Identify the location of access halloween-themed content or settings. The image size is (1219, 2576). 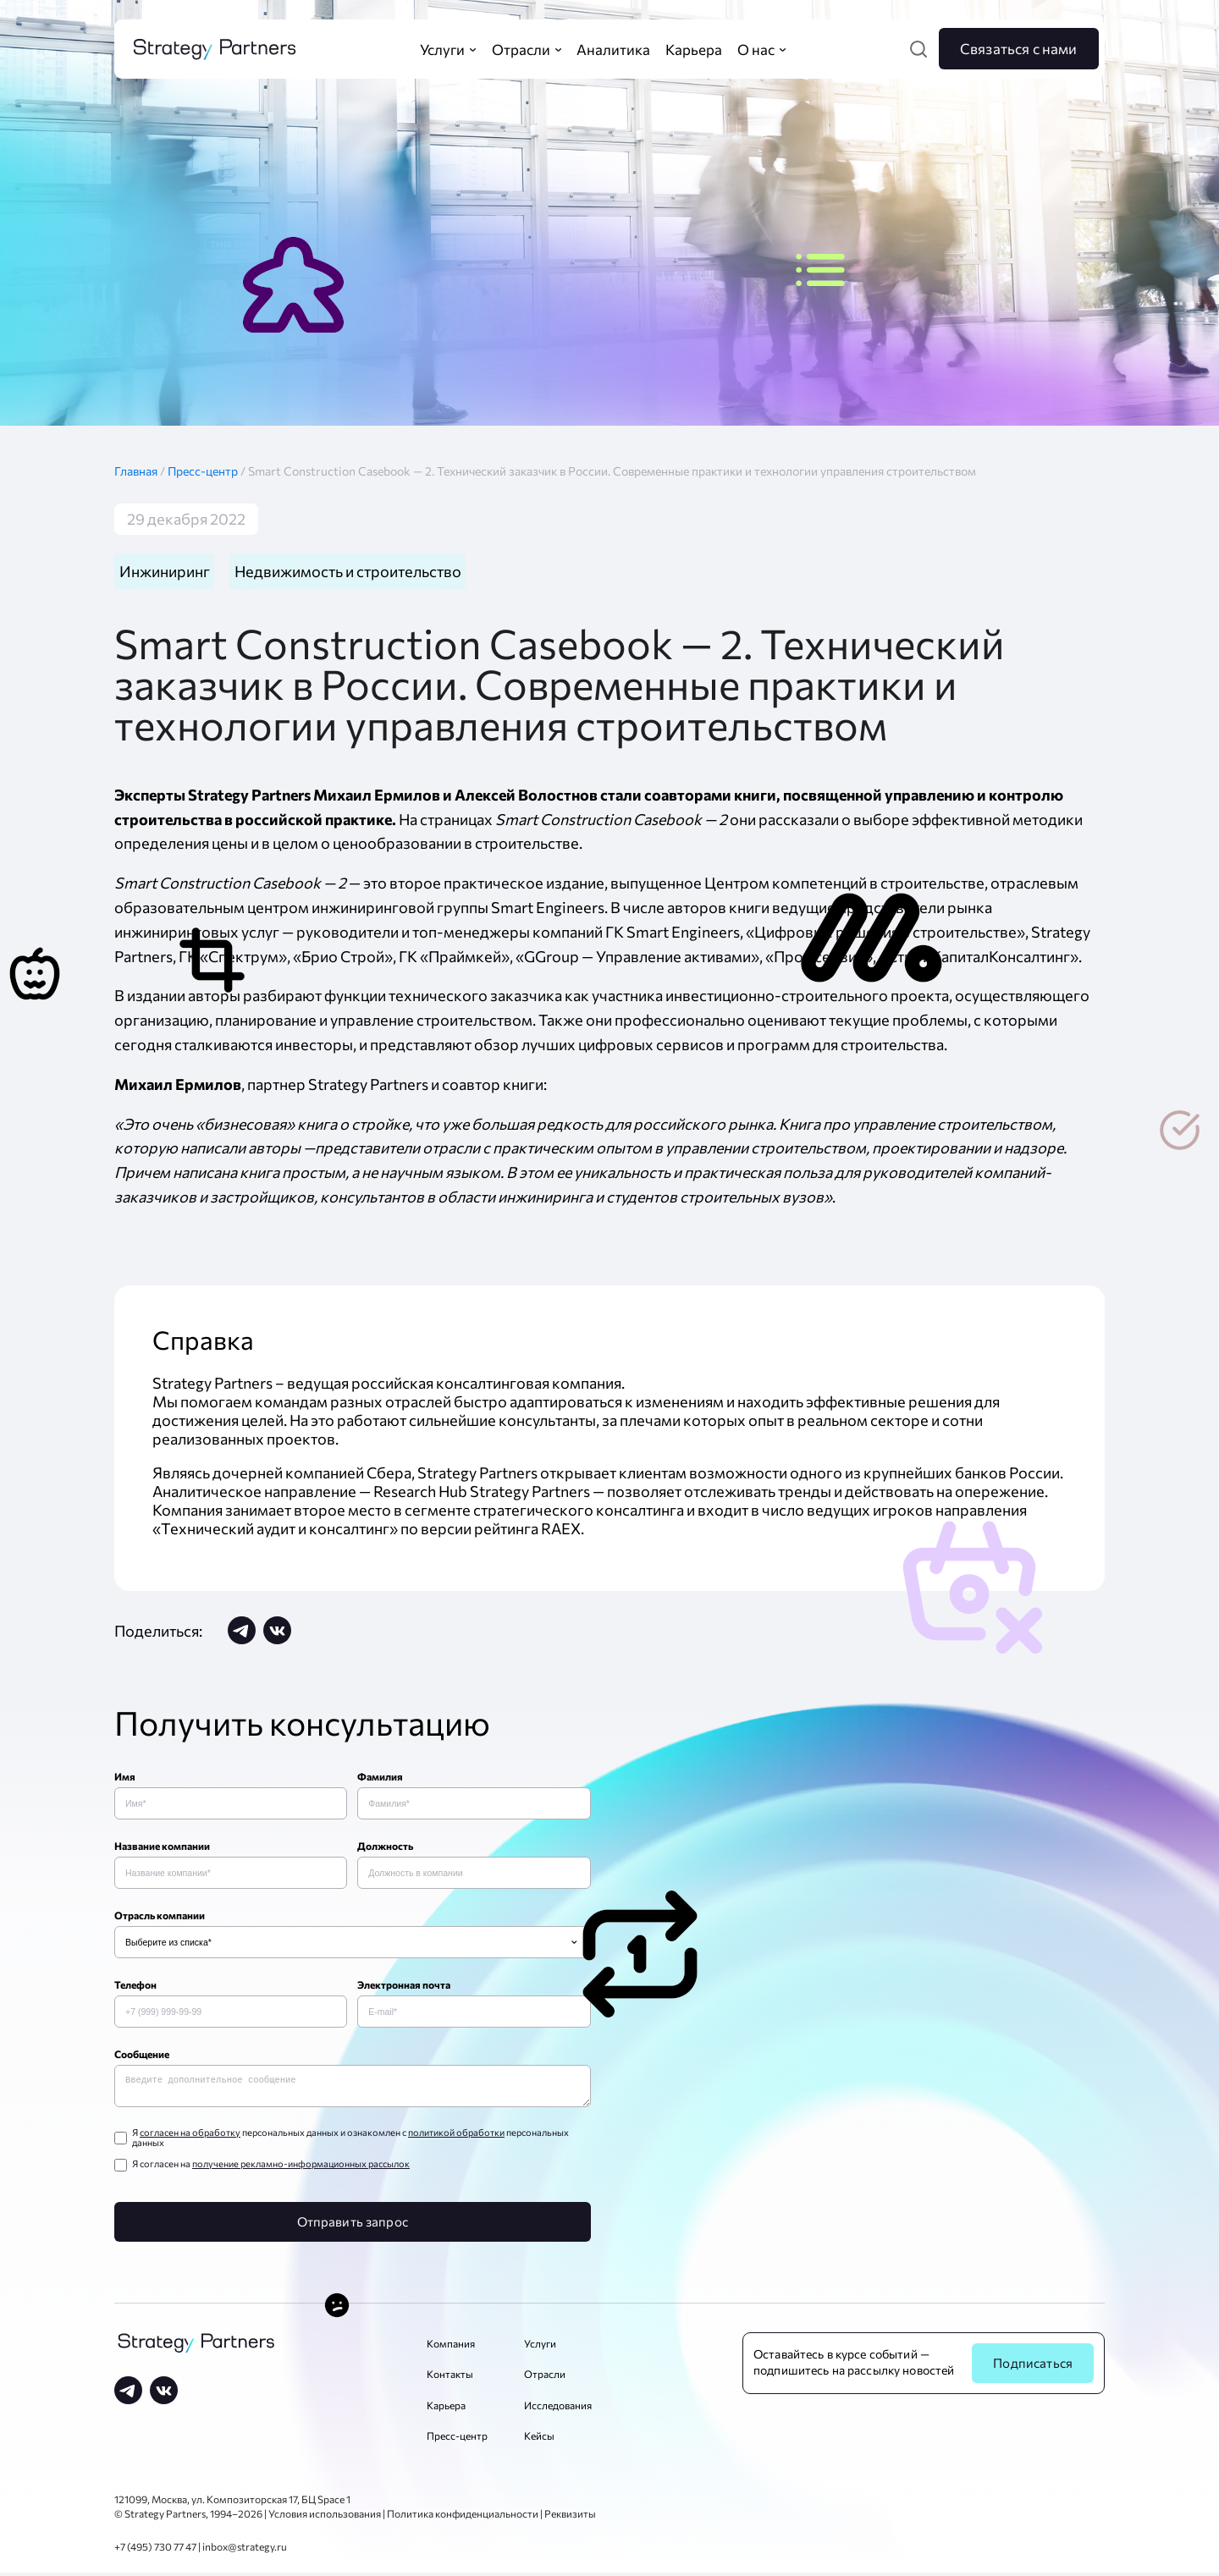
(35, 975).